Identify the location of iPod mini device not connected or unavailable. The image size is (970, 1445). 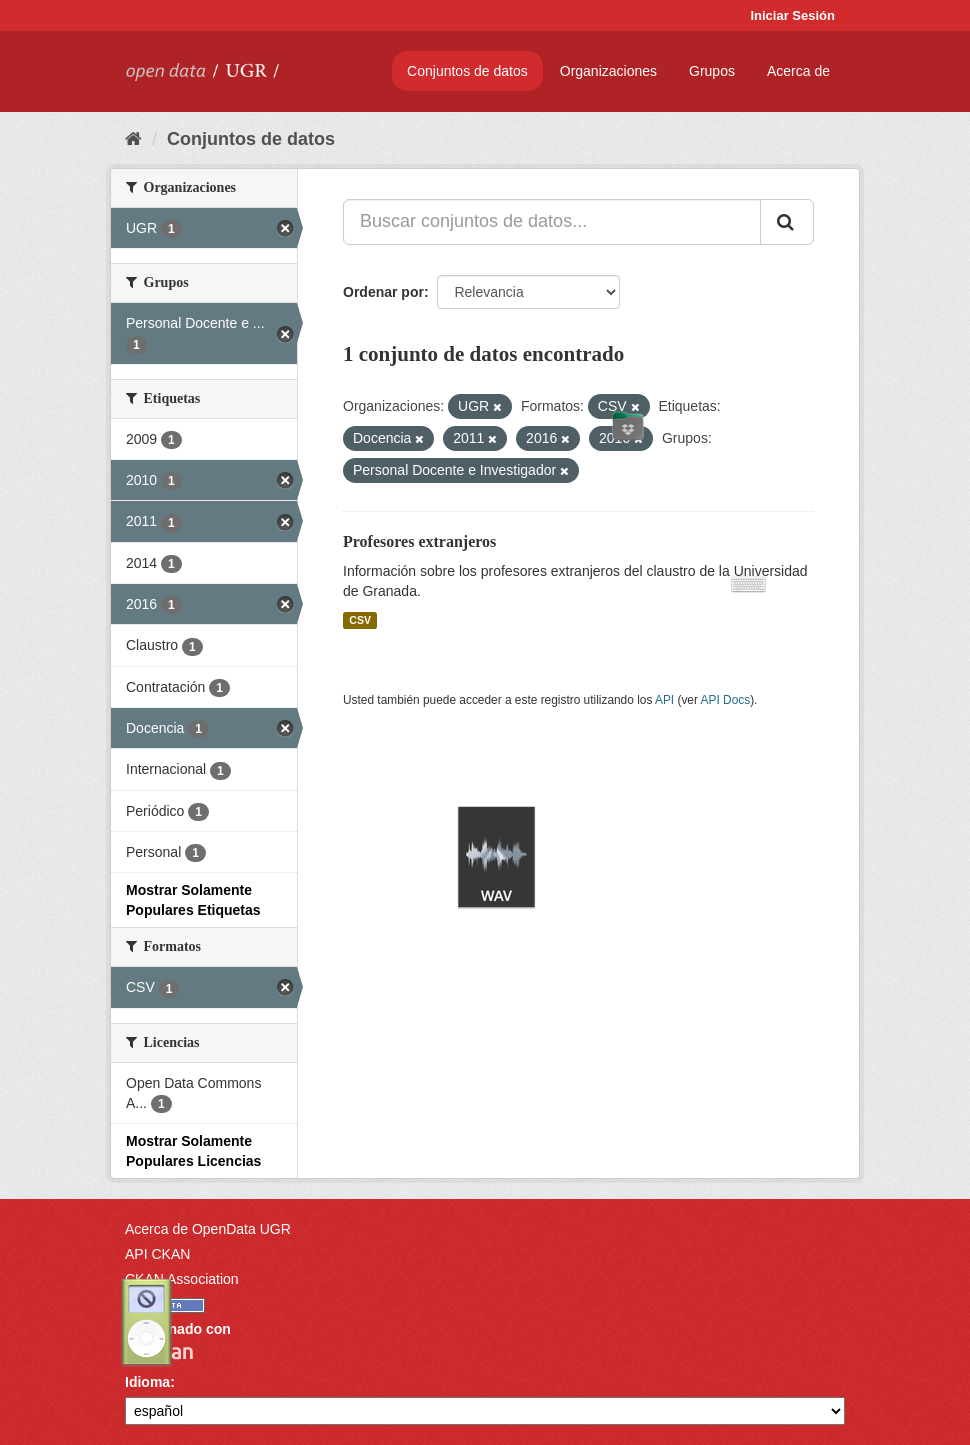
(146, 1322).